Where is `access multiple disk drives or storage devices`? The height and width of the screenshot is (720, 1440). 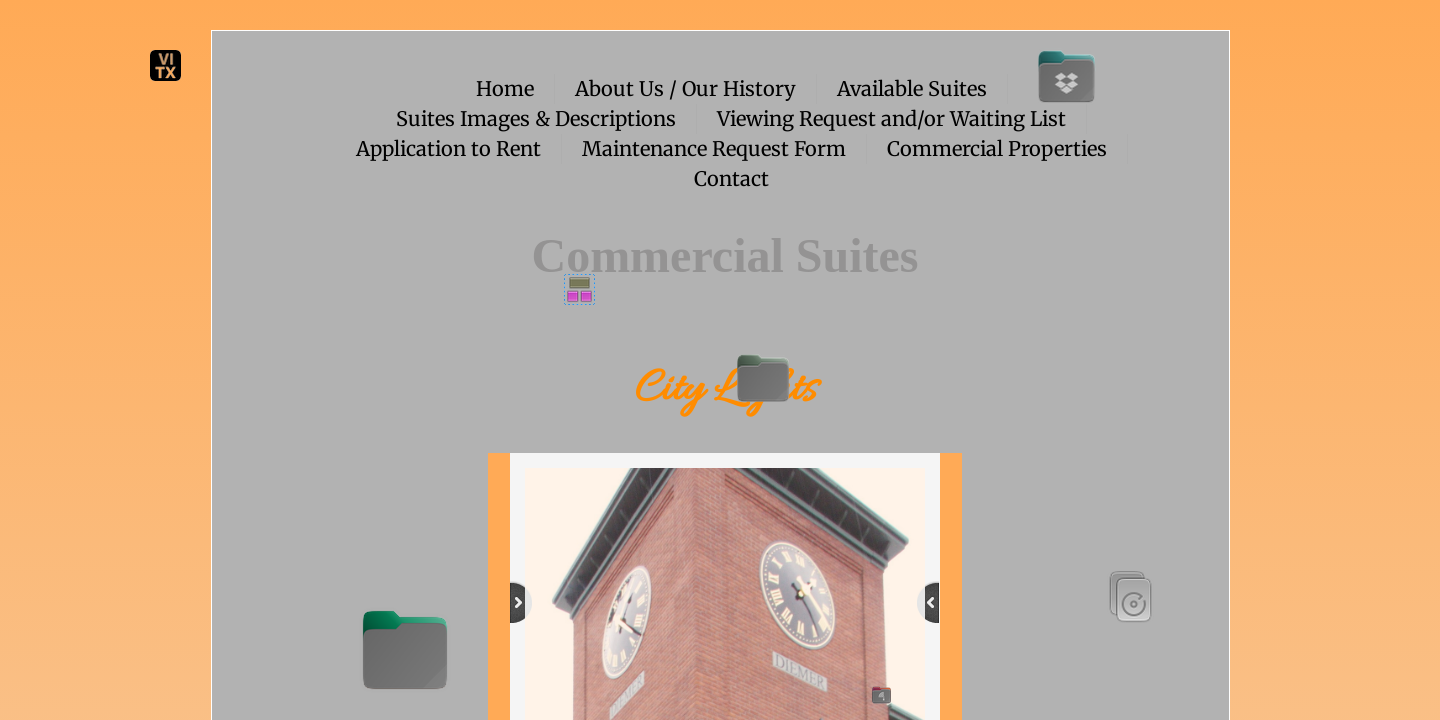 access multiple disk drives or storage devices is located at coordinates (1130, 596).